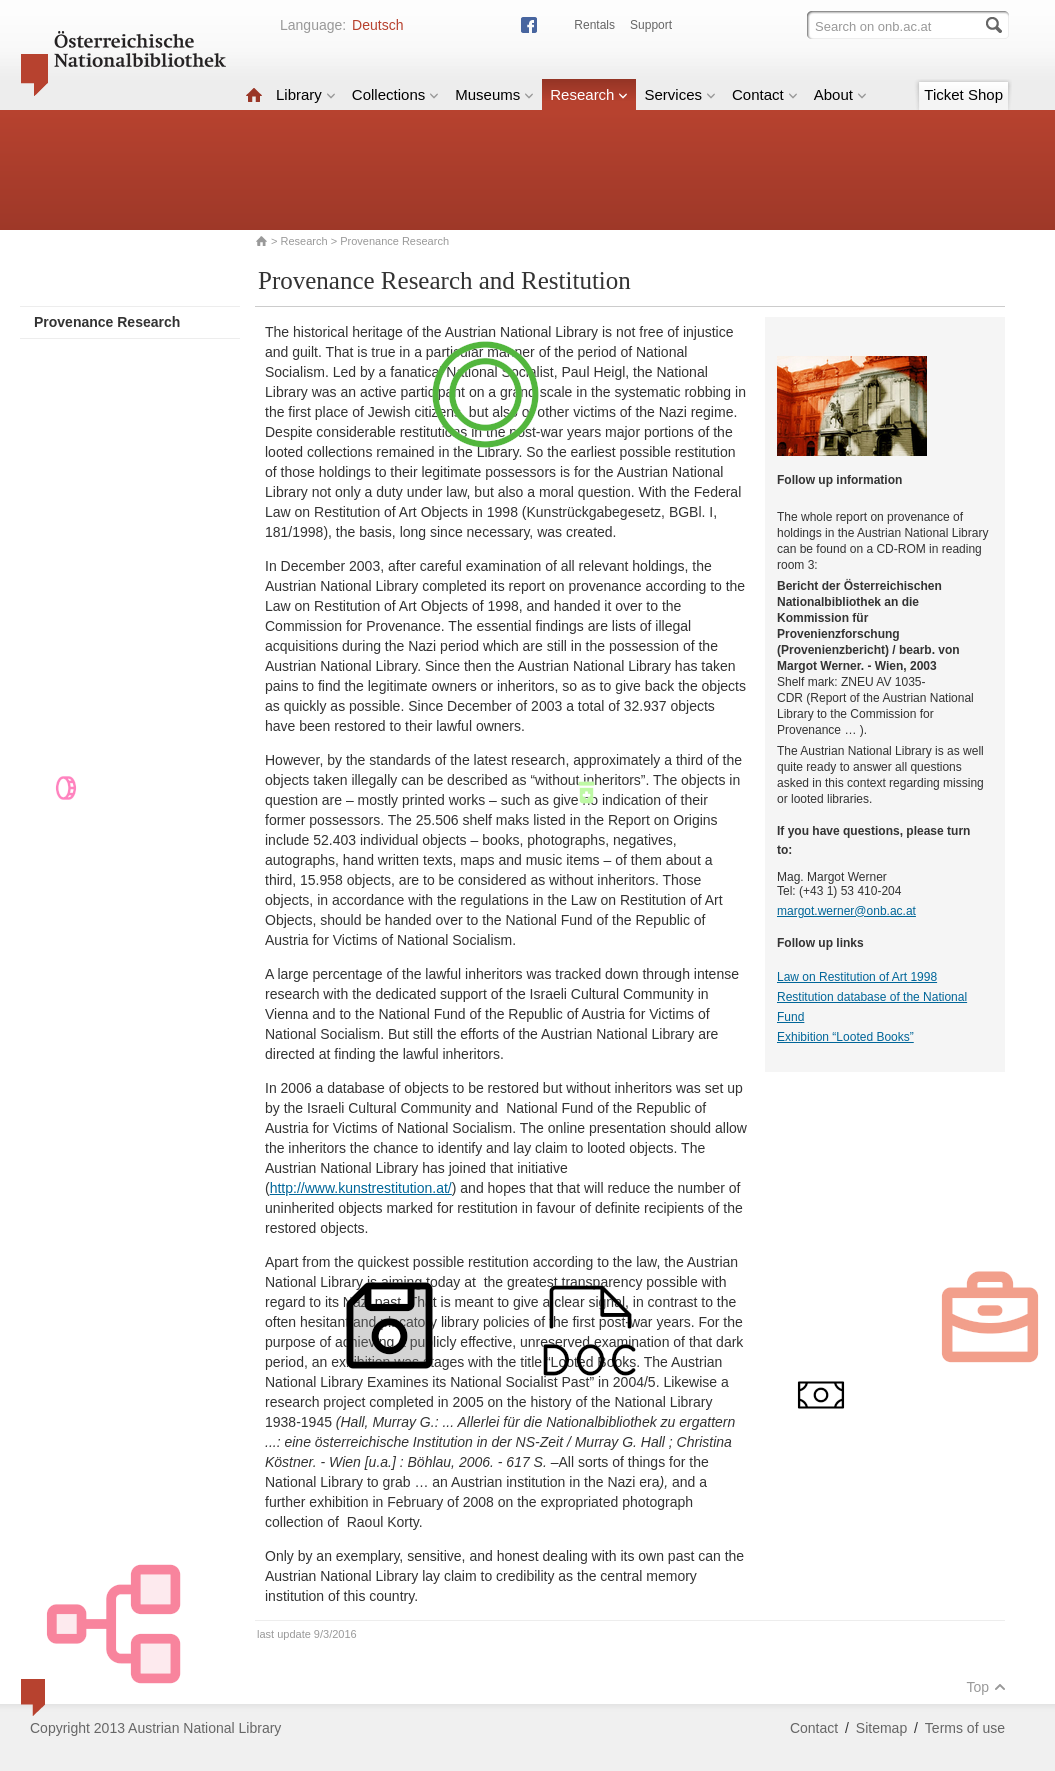  I want to click on view your coin balance or currency, so click(66, 788).